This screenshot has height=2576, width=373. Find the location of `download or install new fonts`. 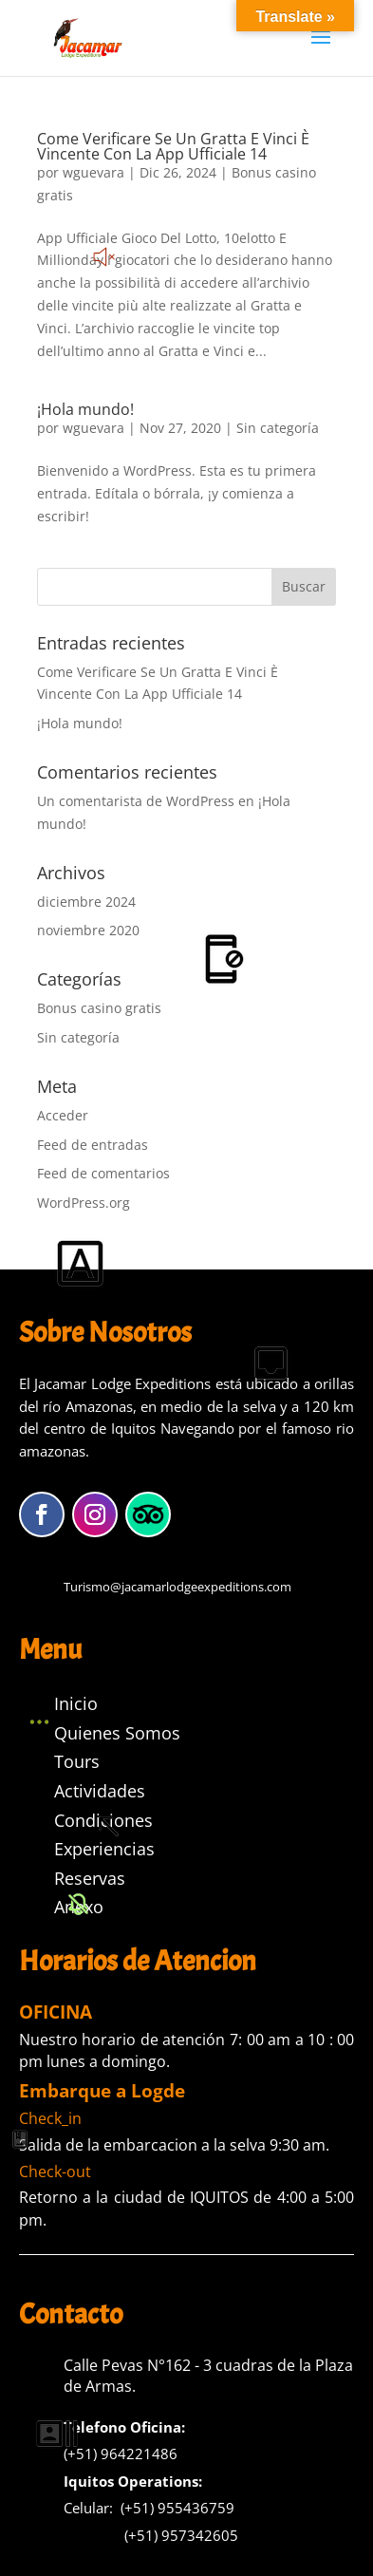

download or install new fonts is located at coordinates (80, 1263).